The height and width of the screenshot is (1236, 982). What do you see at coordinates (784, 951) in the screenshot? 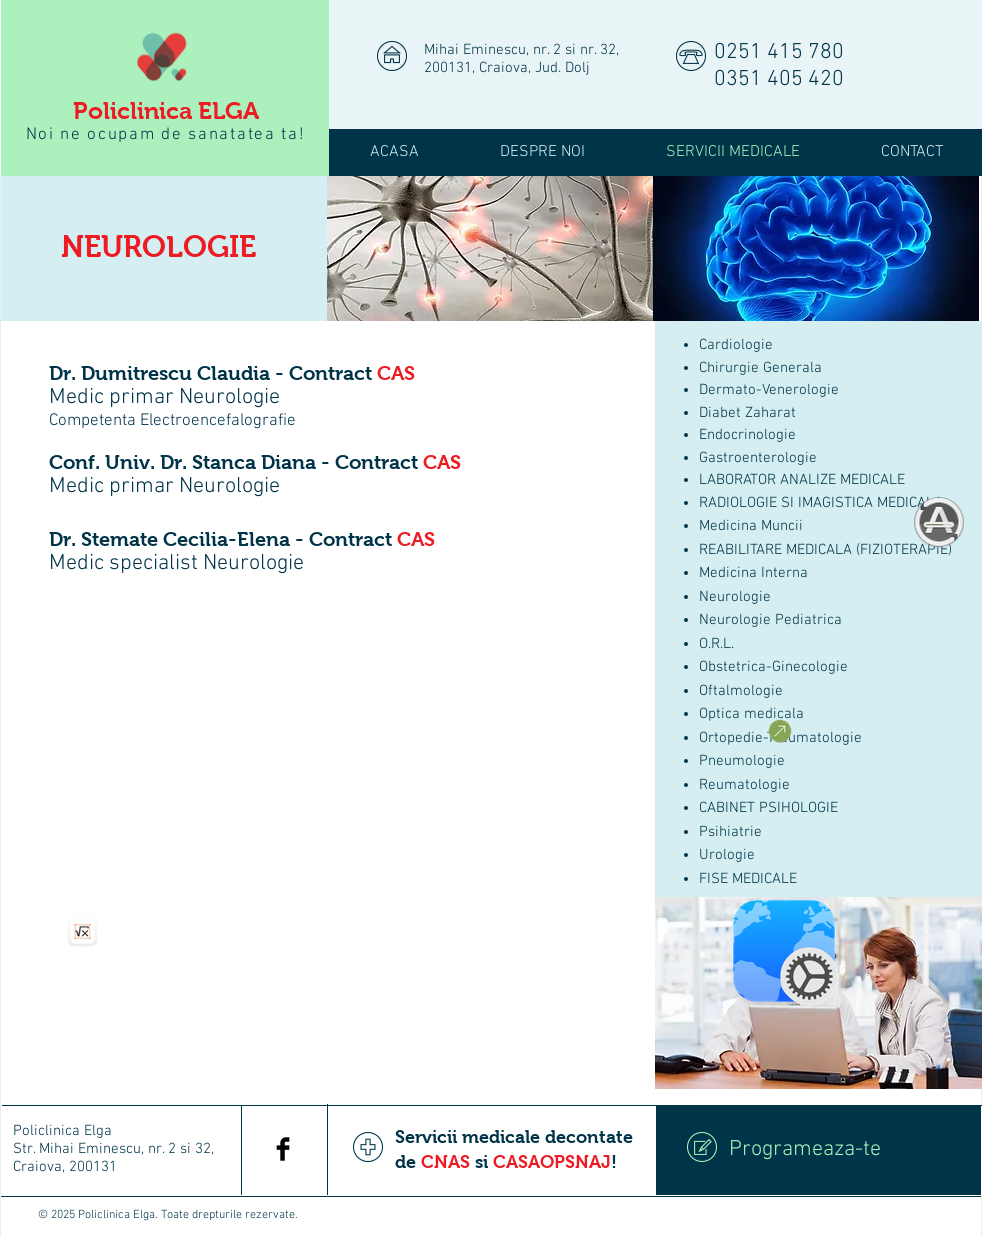
I see `configure network and workgroup settings` at bounding box center [784, 951].